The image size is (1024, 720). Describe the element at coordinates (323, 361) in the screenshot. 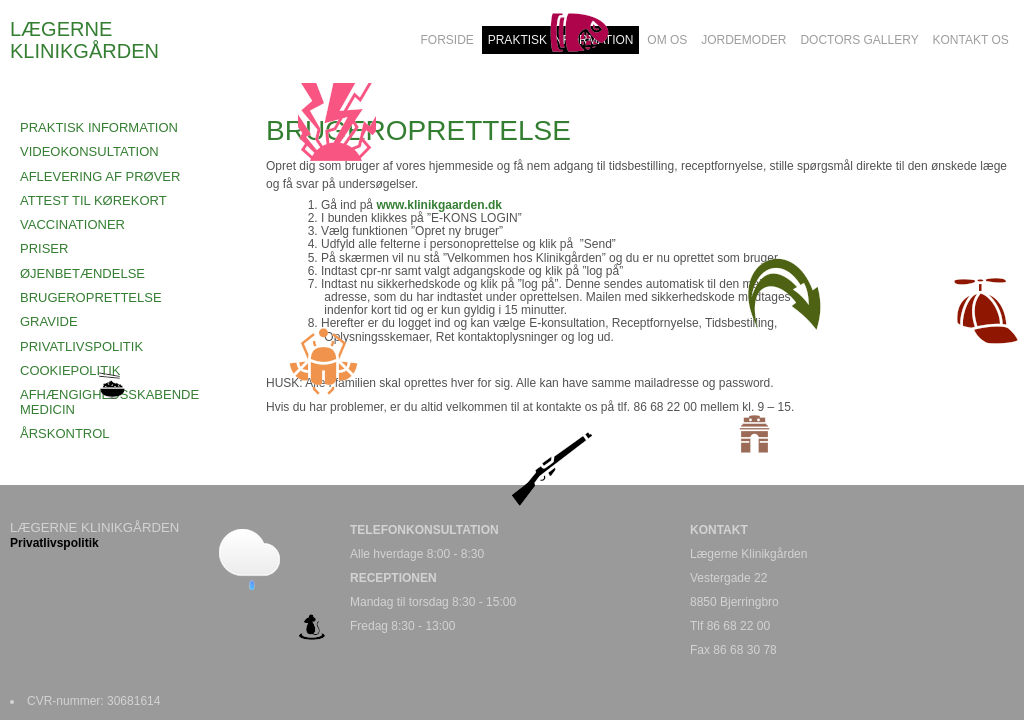

I see `indicates a flying insect enemy or creature type` at that location.